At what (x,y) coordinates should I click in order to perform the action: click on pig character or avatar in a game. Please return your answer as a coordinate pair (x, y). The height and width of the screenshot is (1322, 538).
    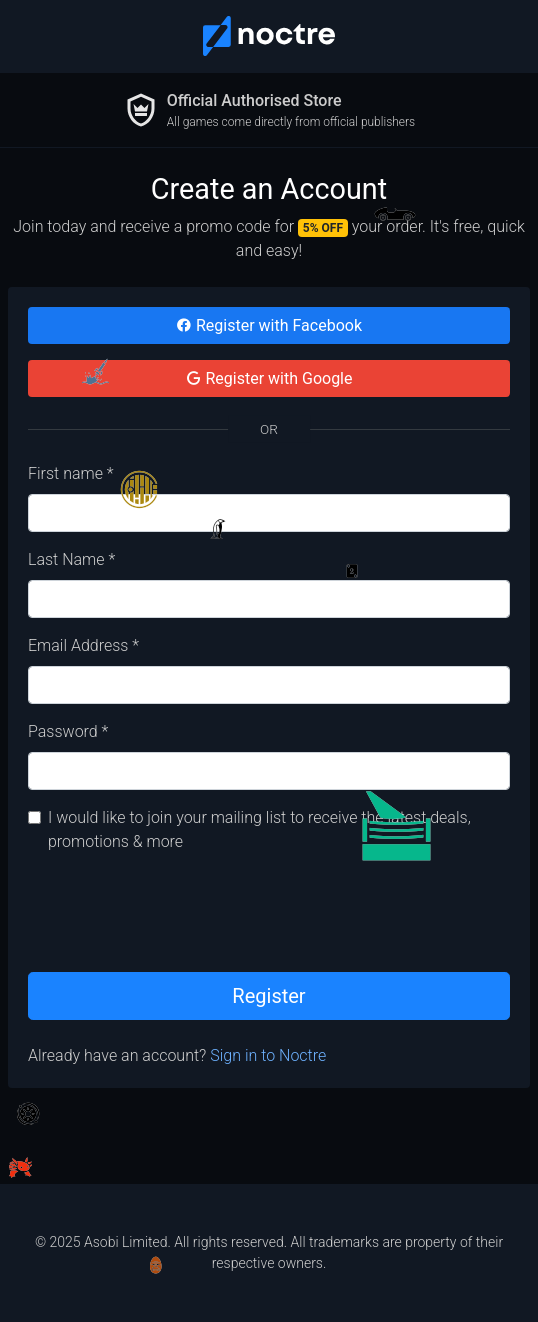
    Looking at the image, I should click on (156, 1265).